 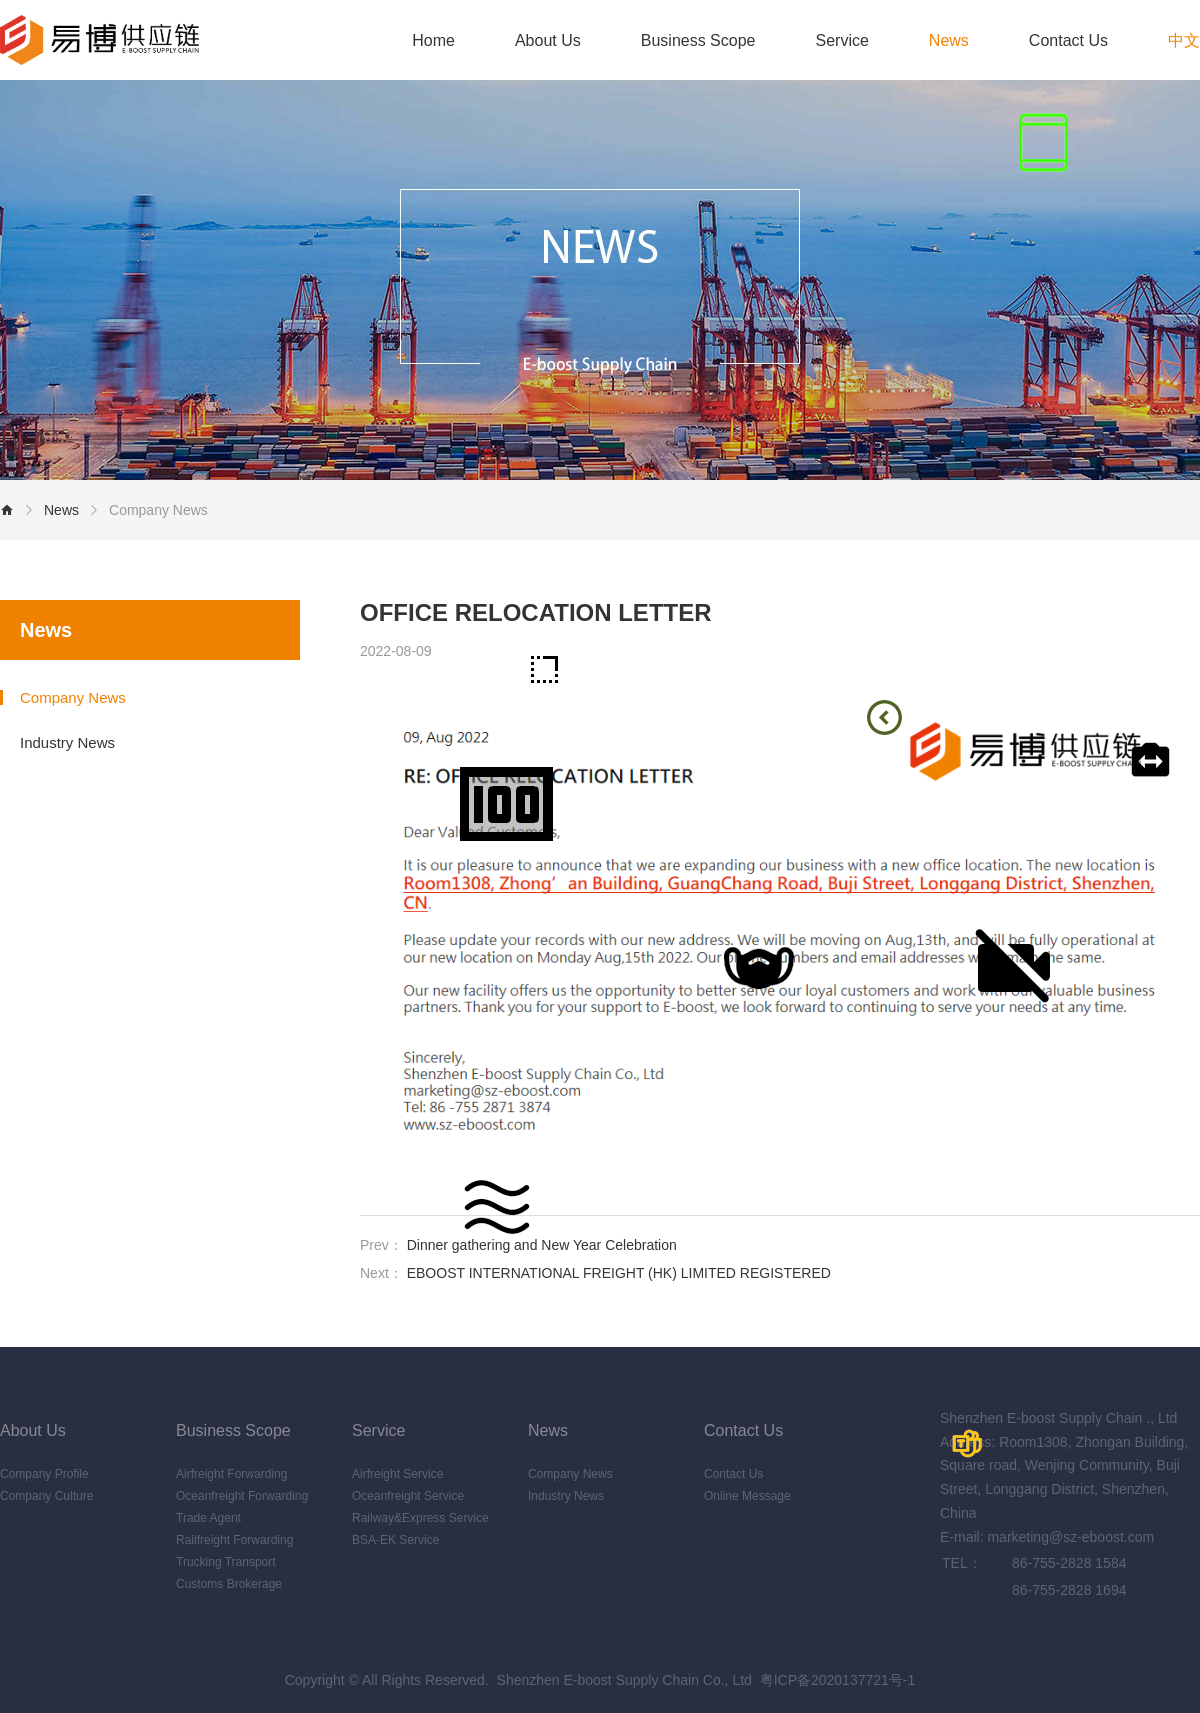 What do you see at coordinates (1014, 968) in the screenshot?
I see `camera is currently disabled or off` at bounding box center [1014, 968].